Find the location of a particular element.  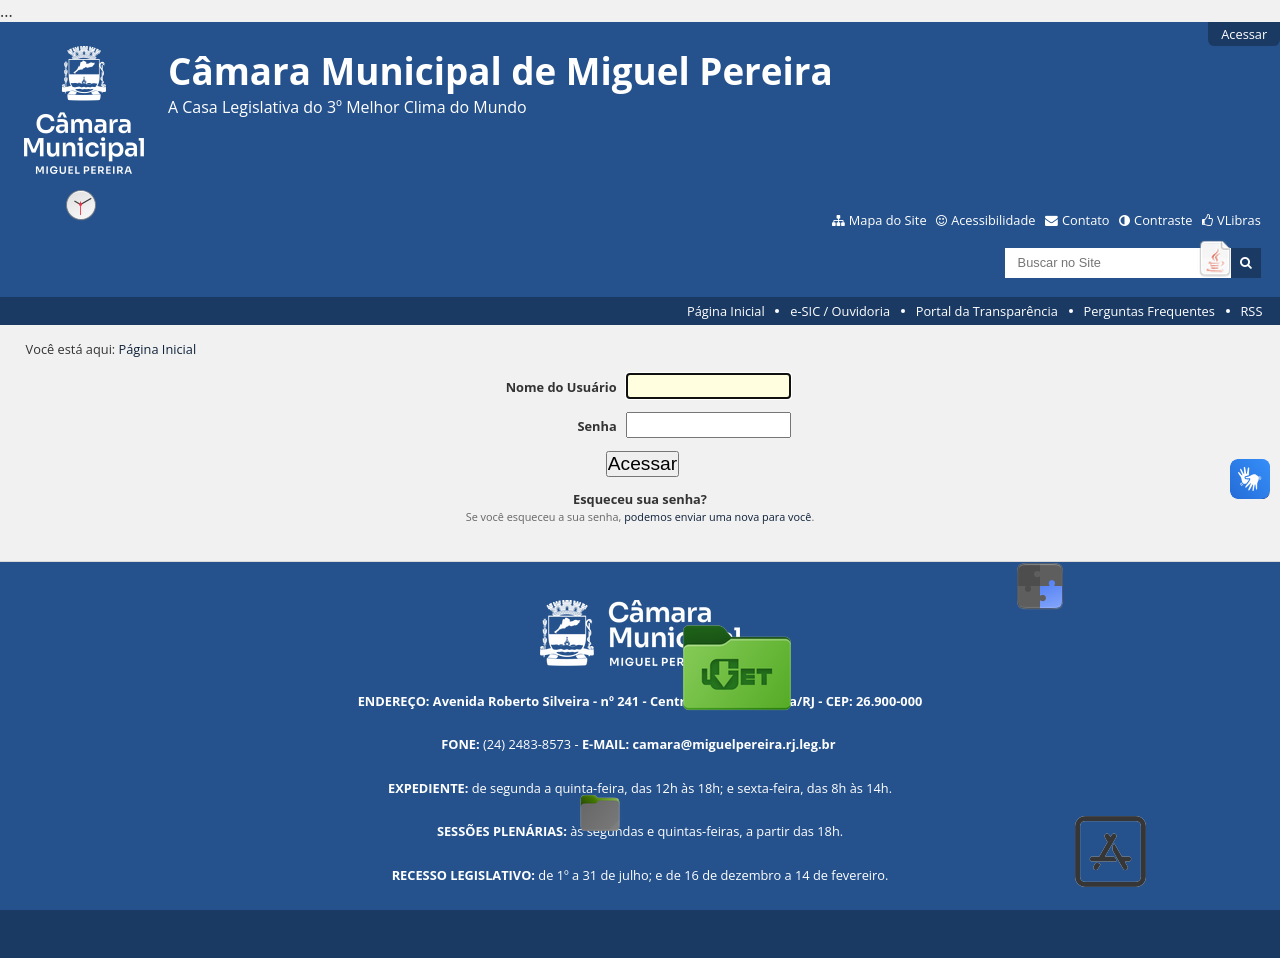

access recently opened files or folders is located at coordinates (81, 205).